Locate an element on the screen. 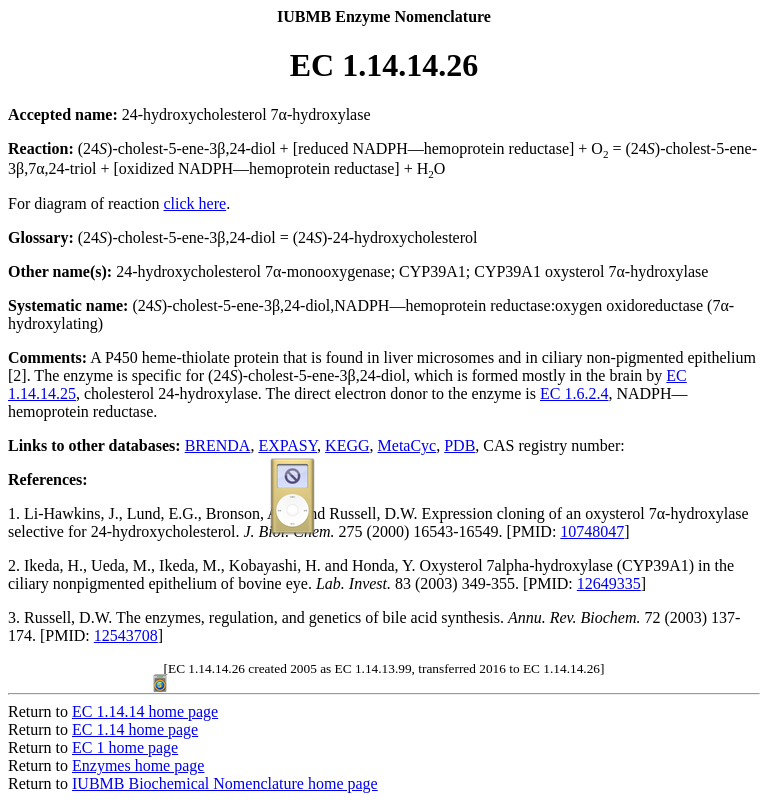 This screenshot has height=809, width=768. RAID 5 storage configuration status is located at coordinates (160, 683).